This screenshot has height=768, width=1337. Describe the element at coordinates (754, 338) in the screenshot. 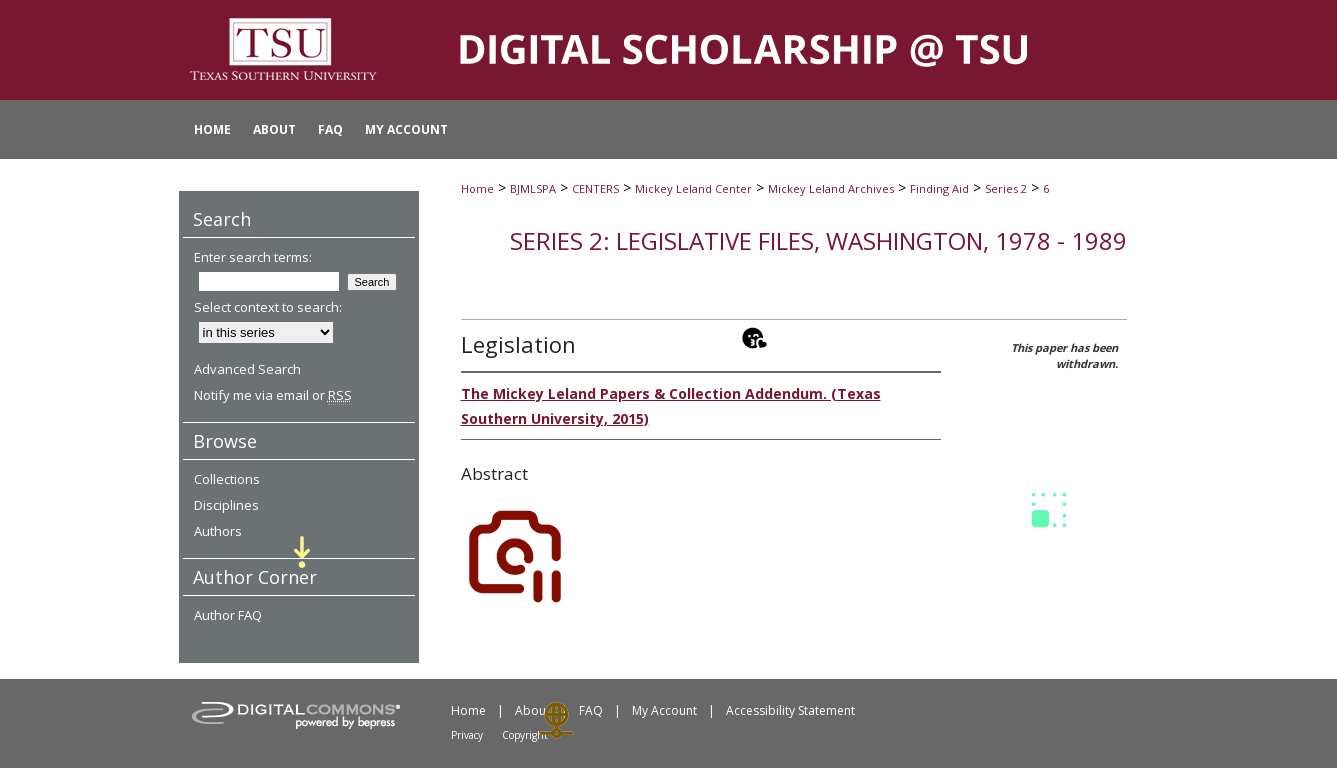

I see `send a kiss or flirty reaction` at that location.